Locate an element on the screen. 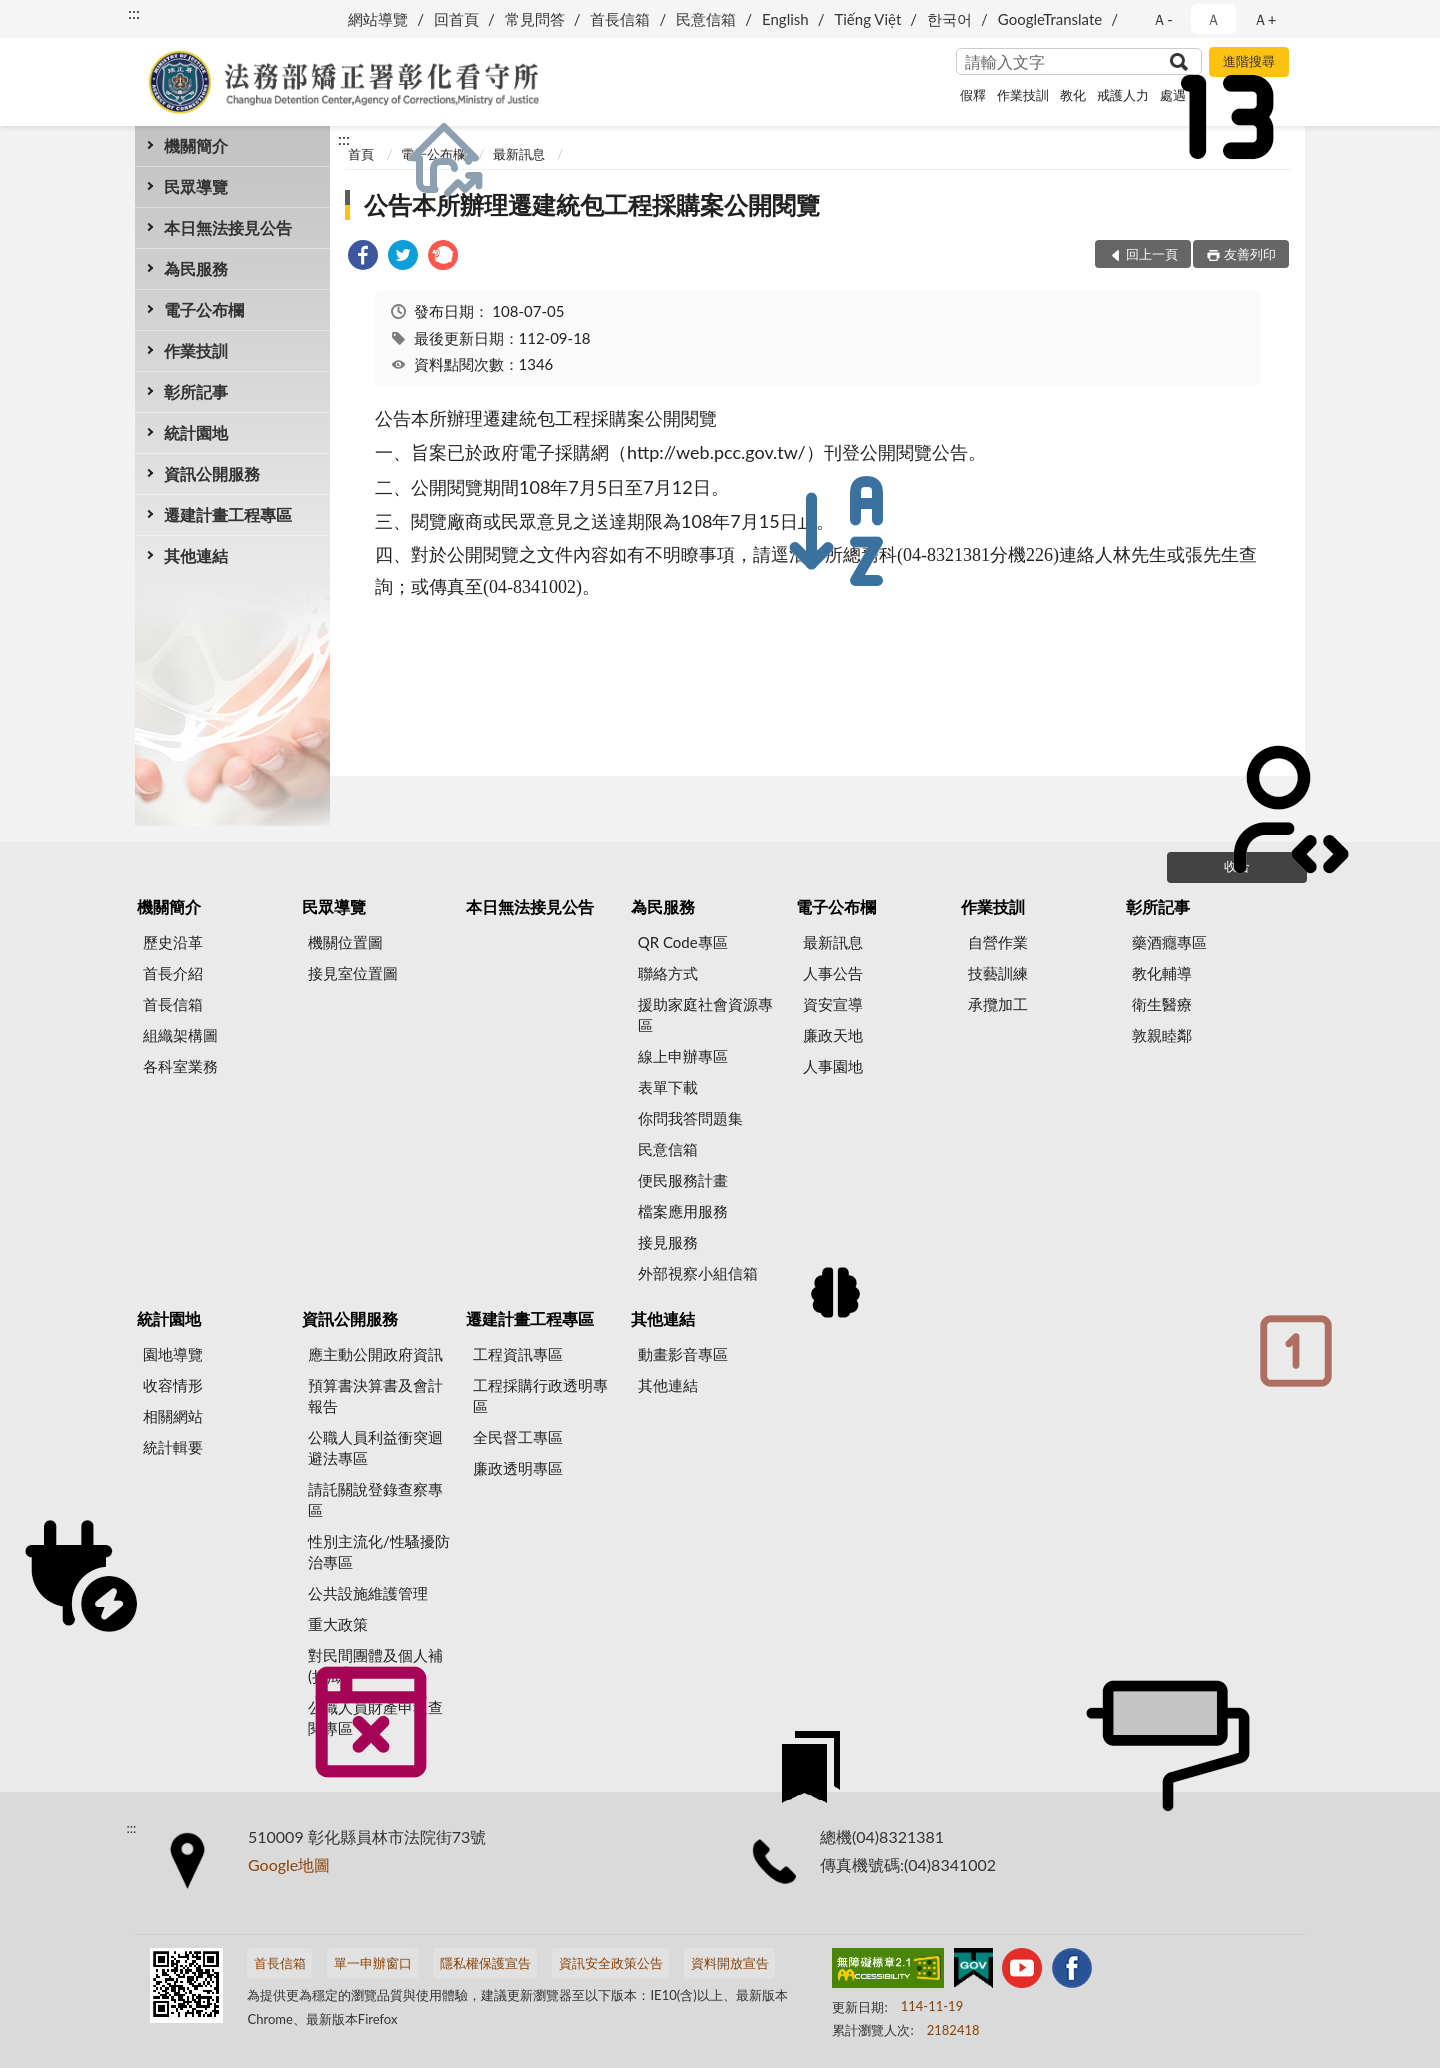 The width and height of the screenshot is (1440, 2068). close browser window or tab is located at coordinates (371, 1722).